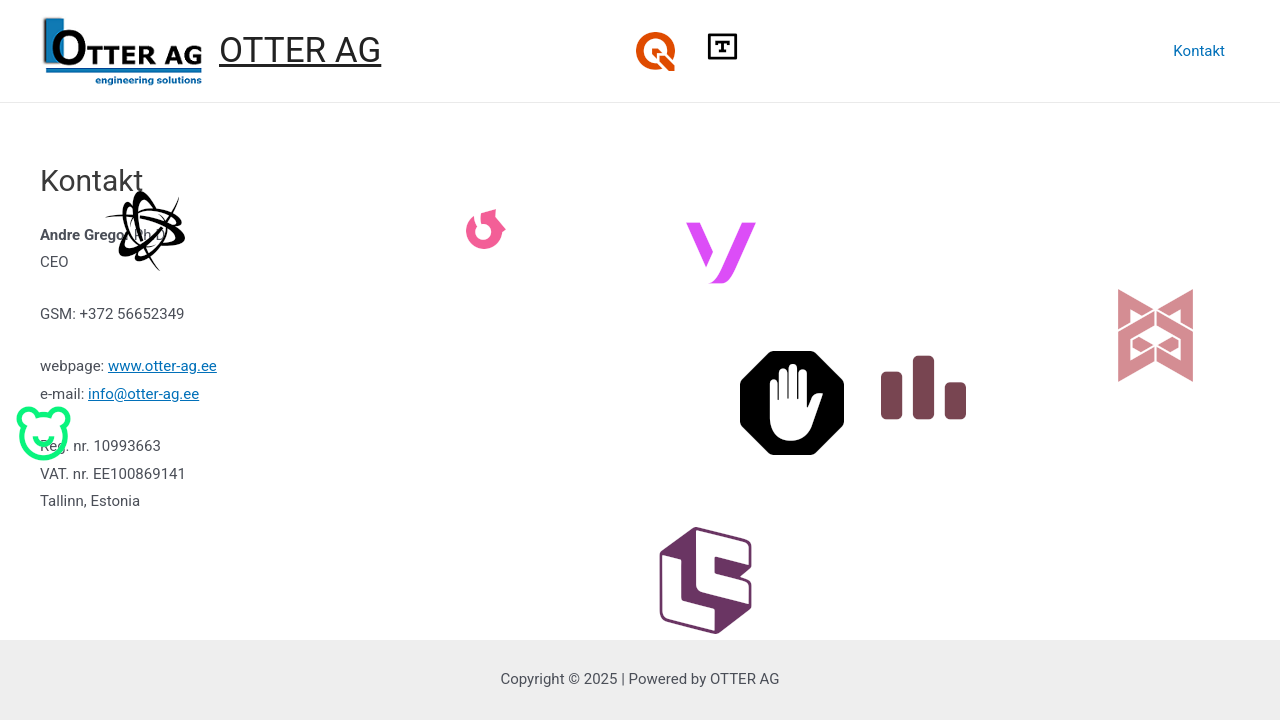  I want to click on insert a text snippet or template, so click(722, 46).